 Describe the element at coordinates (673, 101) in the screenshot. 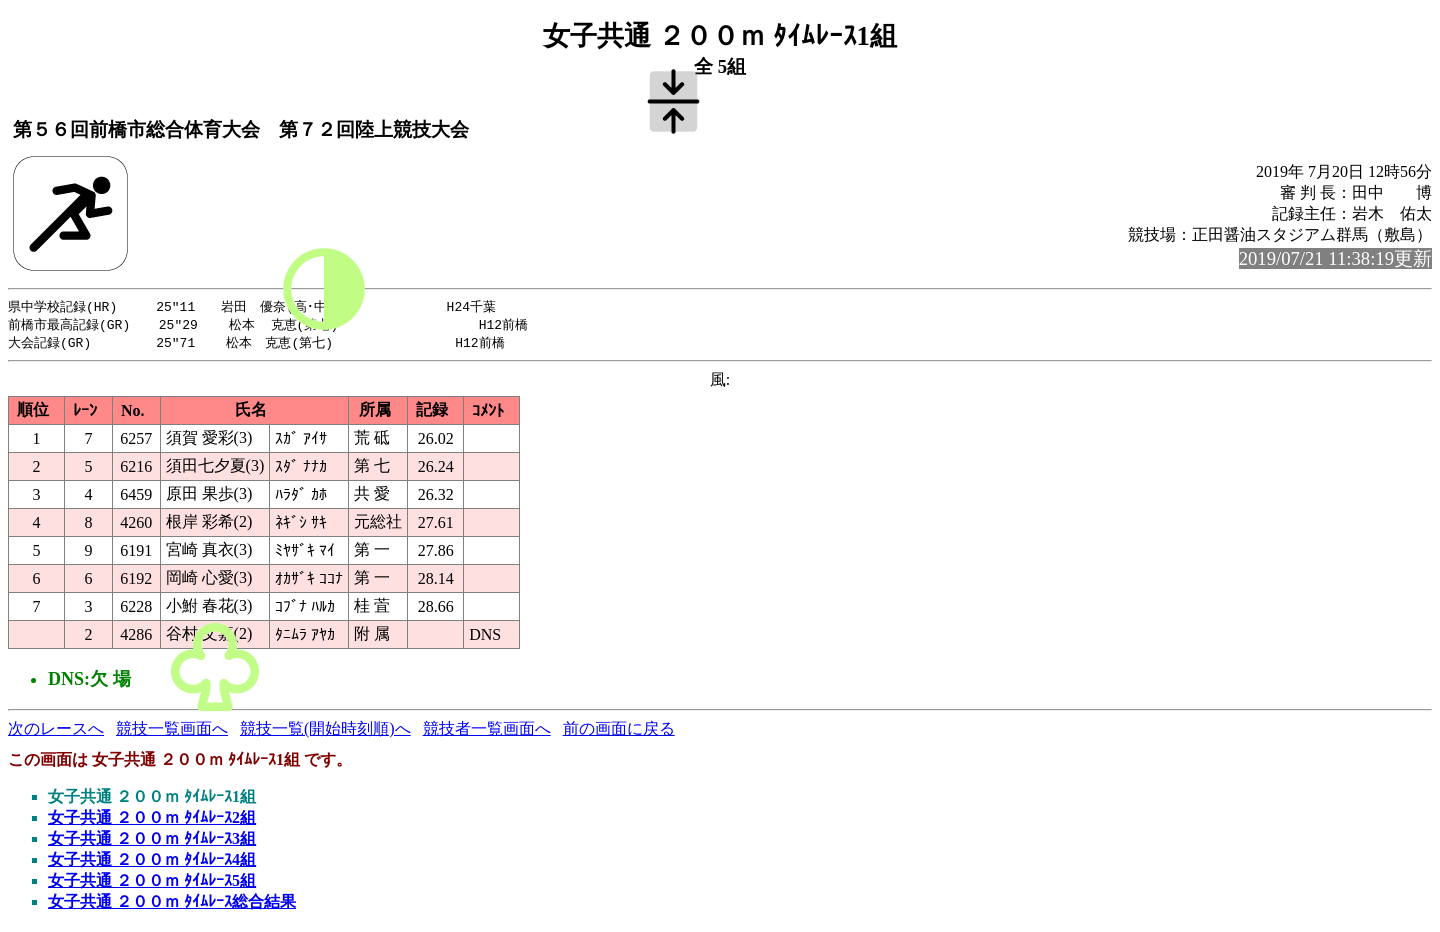

I see `collapse content vertically` at that location.